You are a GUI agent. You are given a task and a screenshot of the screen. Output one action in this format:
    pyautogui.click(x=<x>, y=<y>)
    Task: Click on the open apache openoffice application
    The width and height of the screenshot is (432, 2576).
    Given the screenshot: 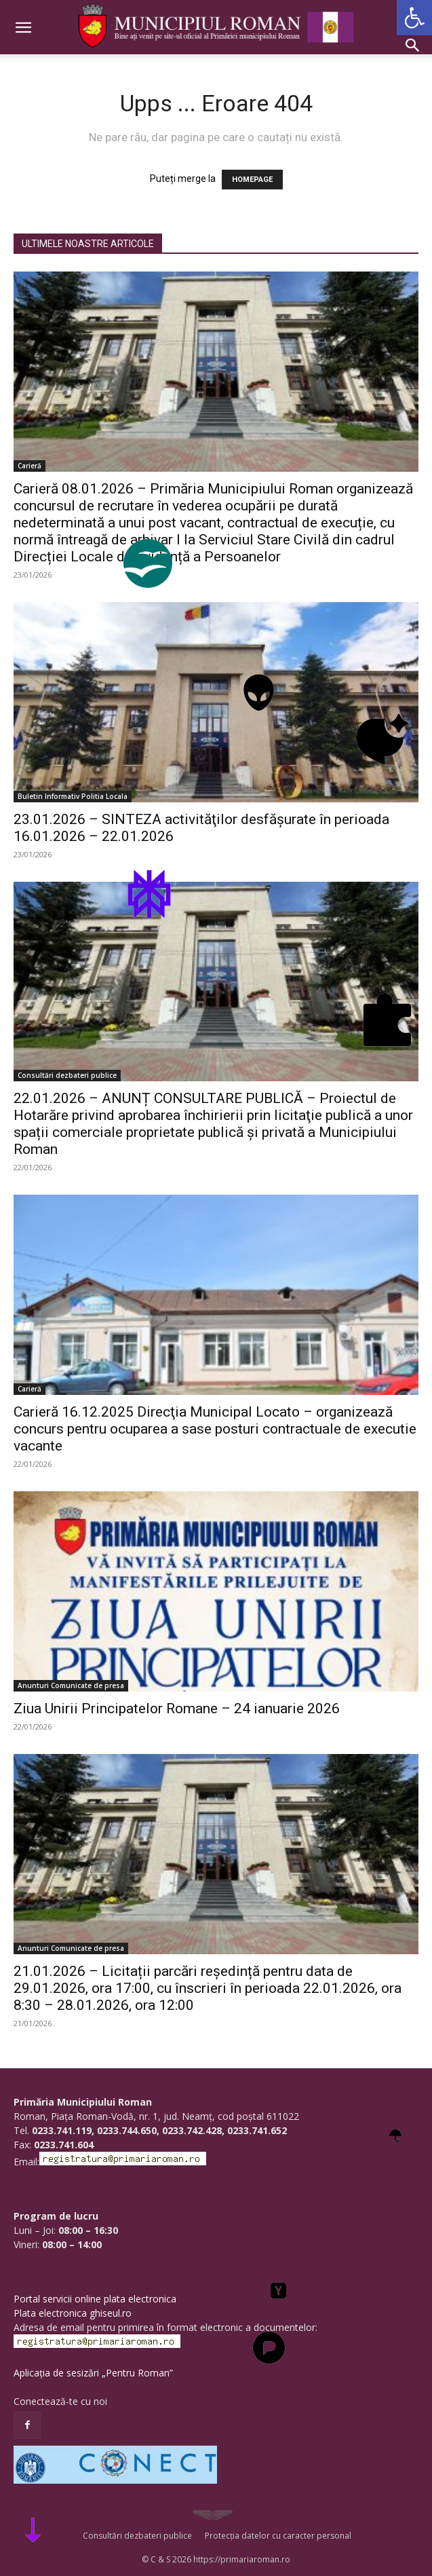 What is the action you would take?
    pyautogui.click(x=148, y=563)
    